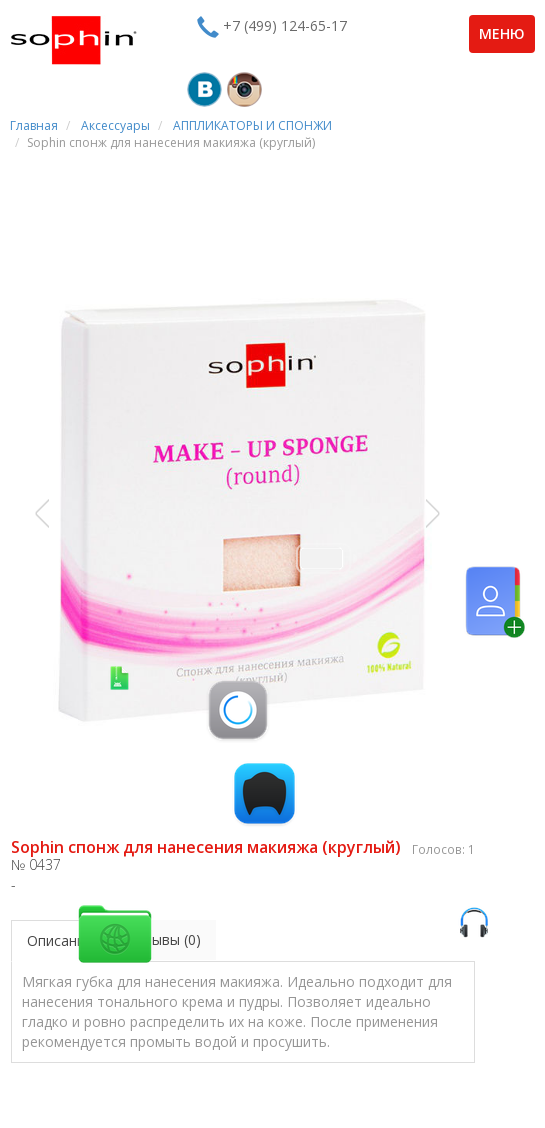 The height and width of the screenshot is (1128, 545). What do you see at coordinates (264, 793) in the screenshot?
I see `launch redream dreamcast emulator` at bounding box center [264, 793].